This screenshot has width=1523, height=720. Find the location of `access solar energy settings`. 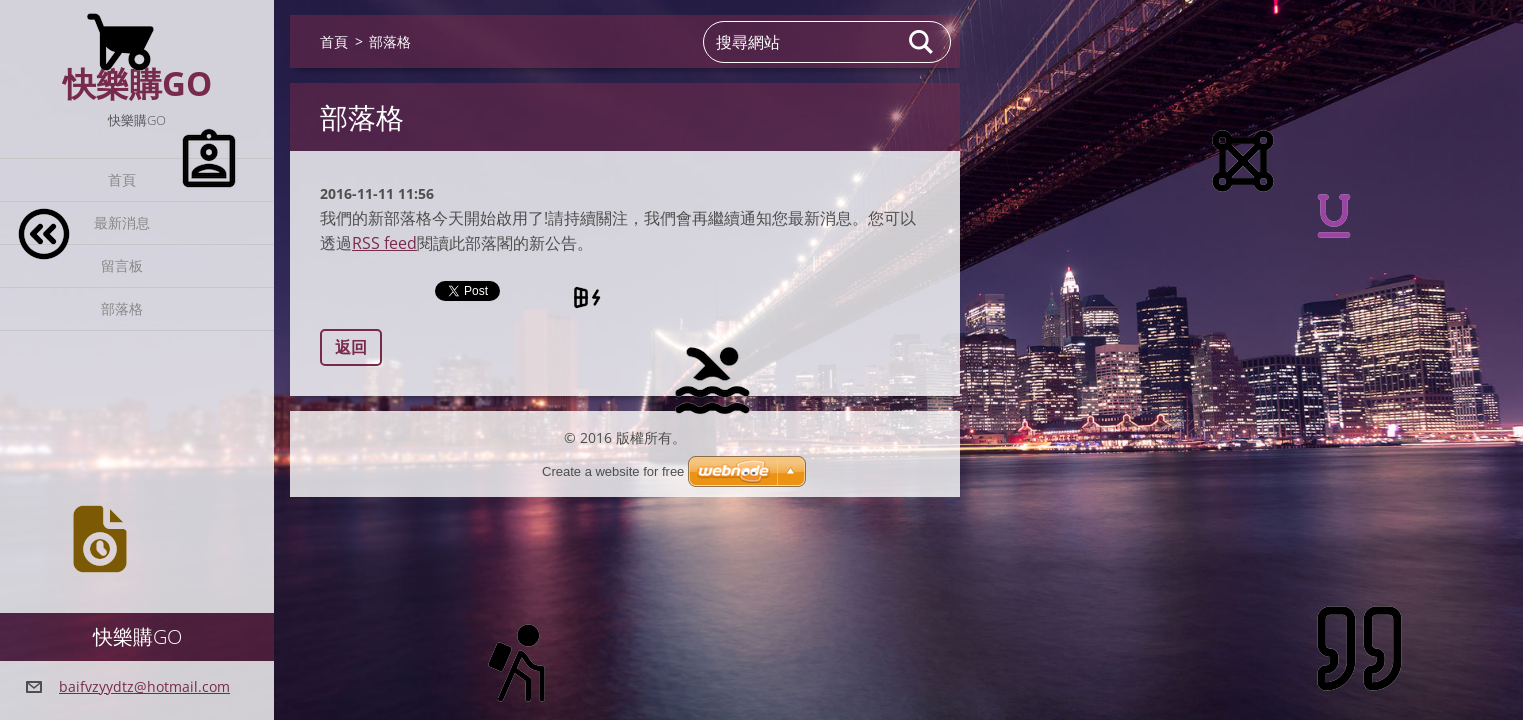

access solar energy settings is located at coordinates (586, 297).